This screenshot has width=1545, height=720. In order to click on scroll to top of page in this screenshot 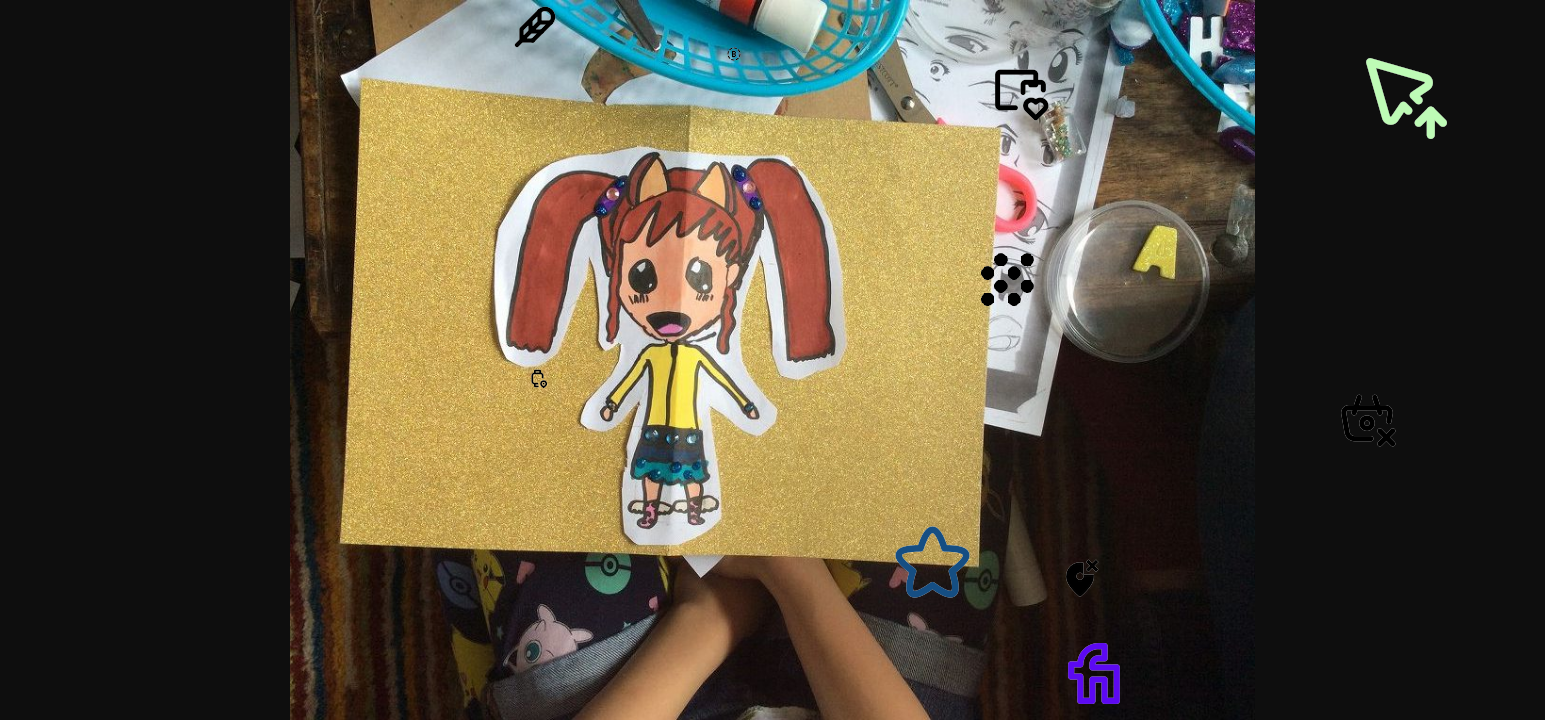, I will do `click(1402, 94)`.